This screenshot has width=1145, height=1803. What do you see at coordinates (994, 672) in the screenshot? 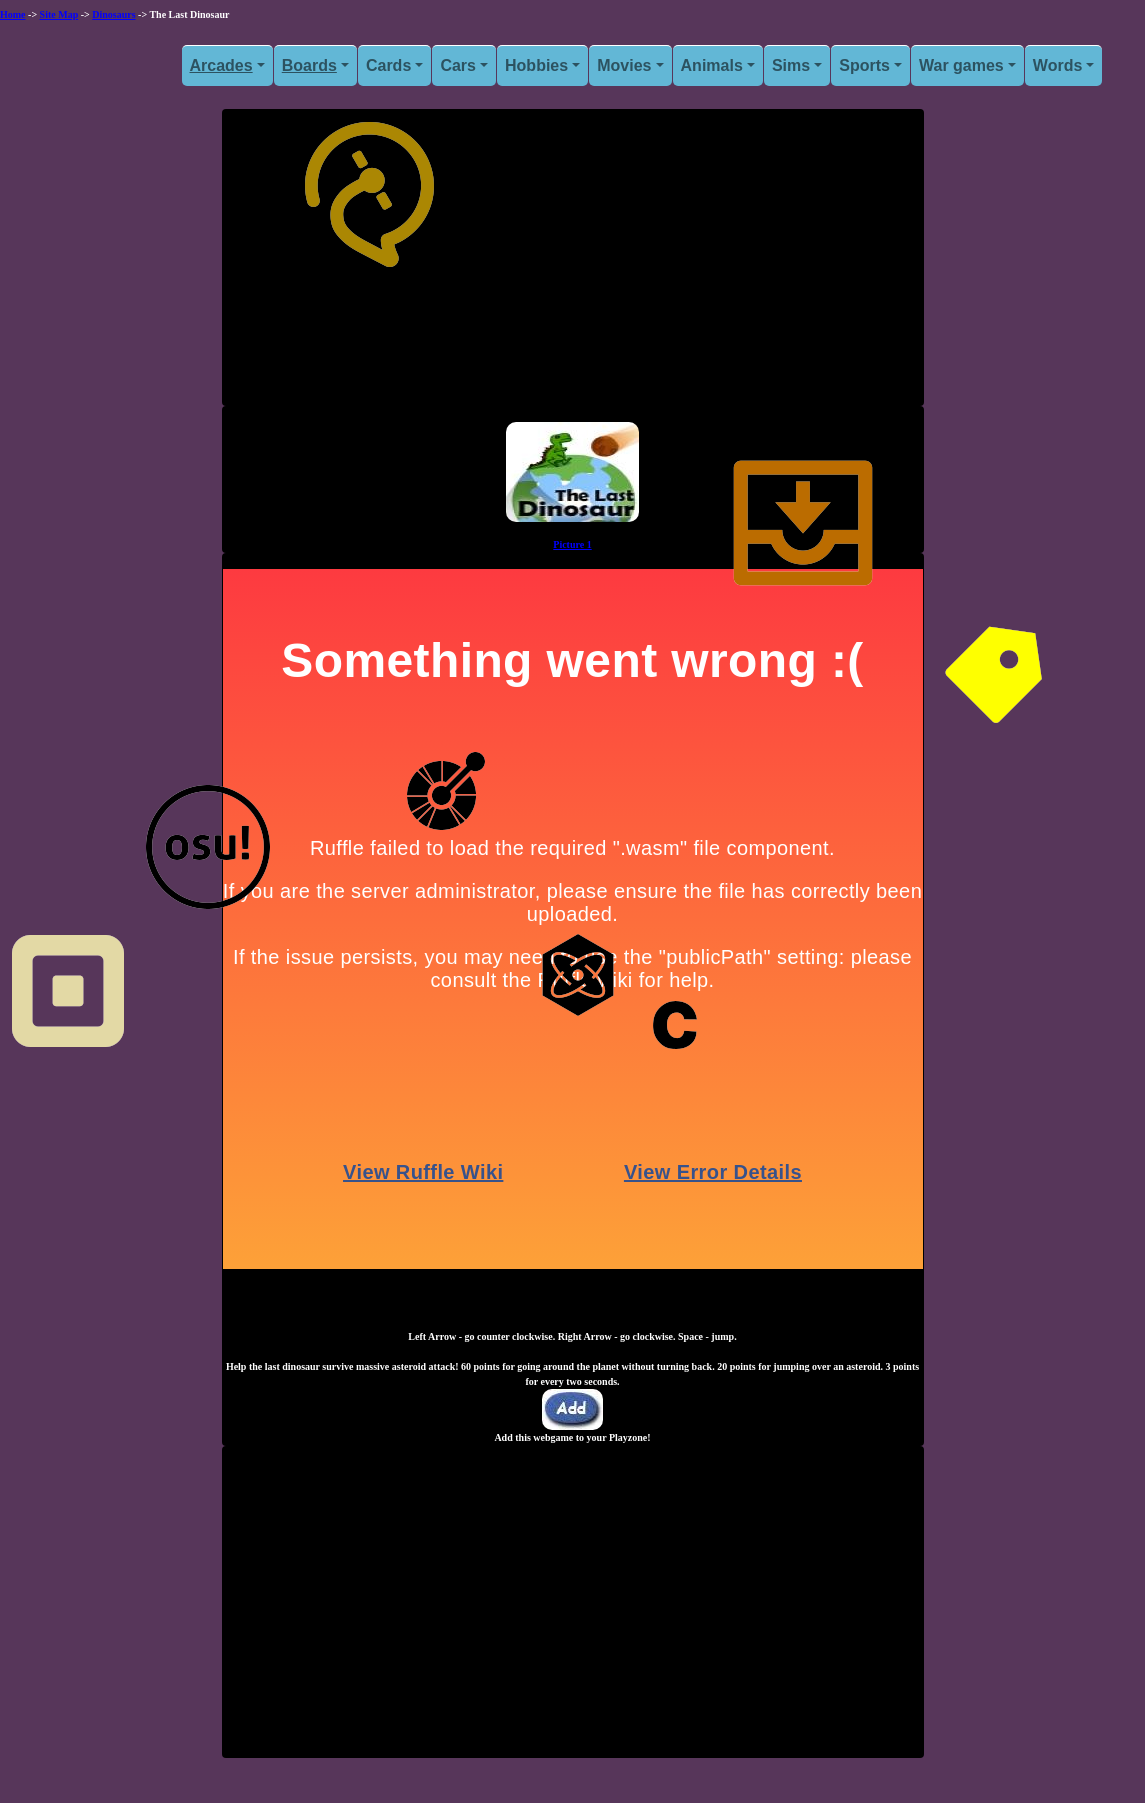
I see `view price or discount tag` at bounding box center [994, 672].